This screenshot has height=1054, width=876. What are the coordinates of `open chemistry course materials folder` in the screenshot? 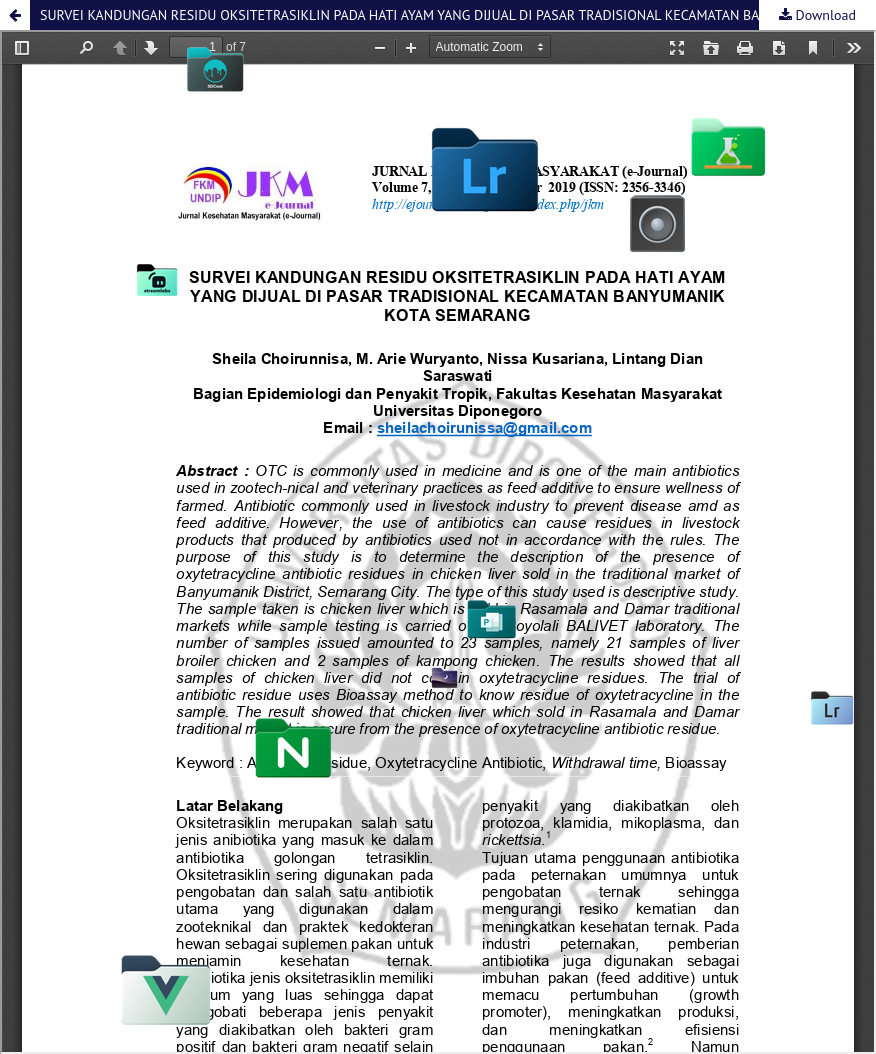 It's located at (728, 149).